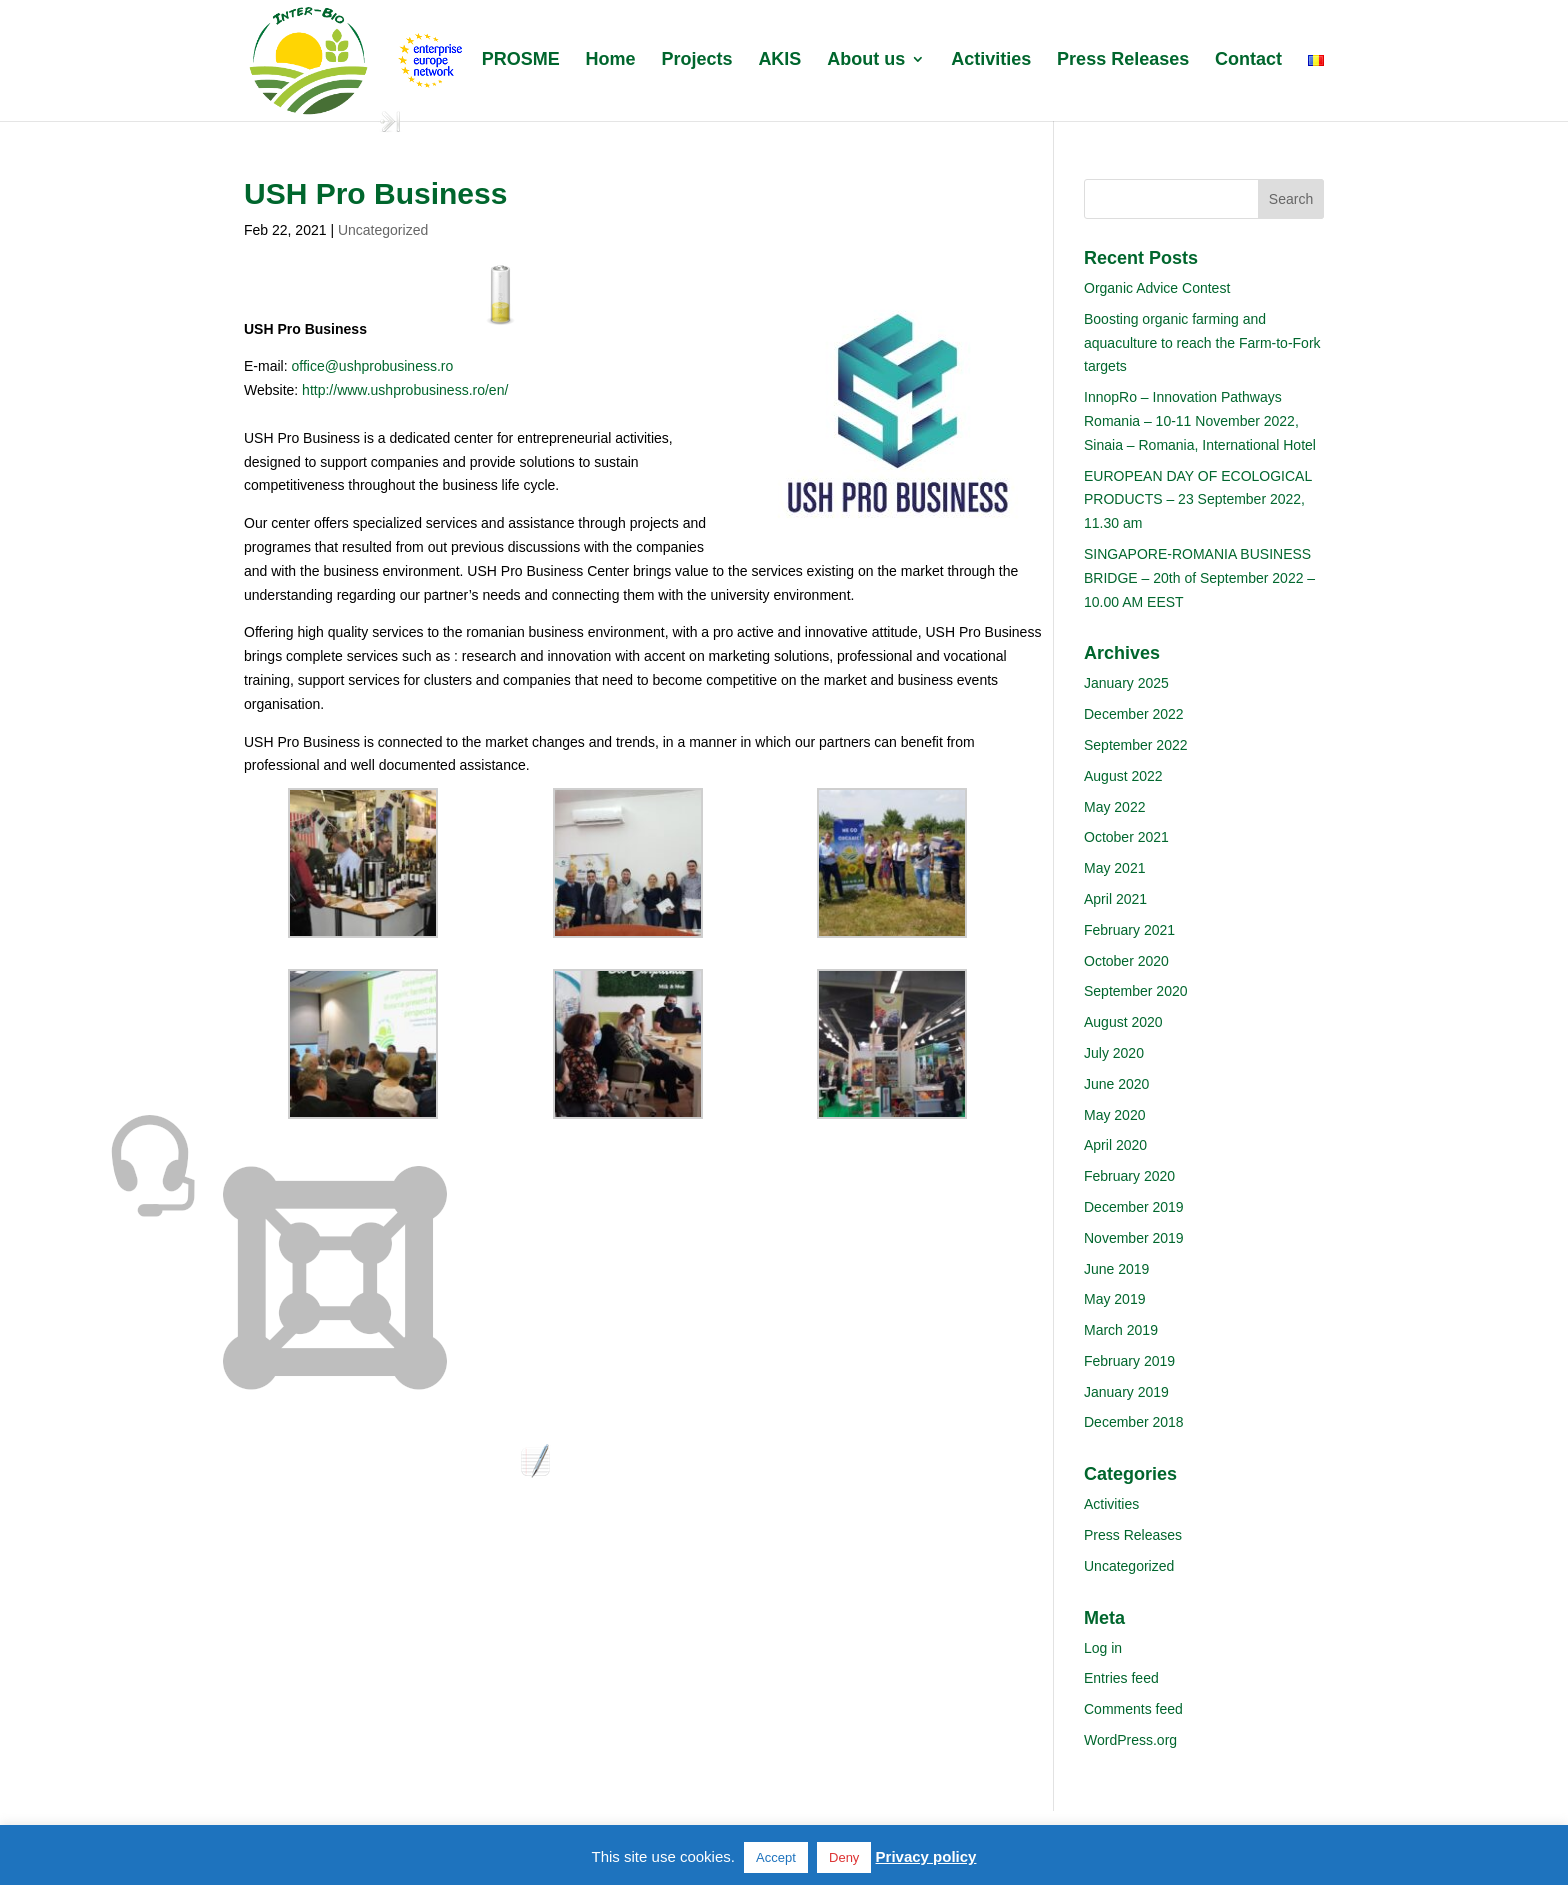 This screenshot has width=1568, height=1885. I want to click on skip to the last item in a list or sequence, so click(390, 121).